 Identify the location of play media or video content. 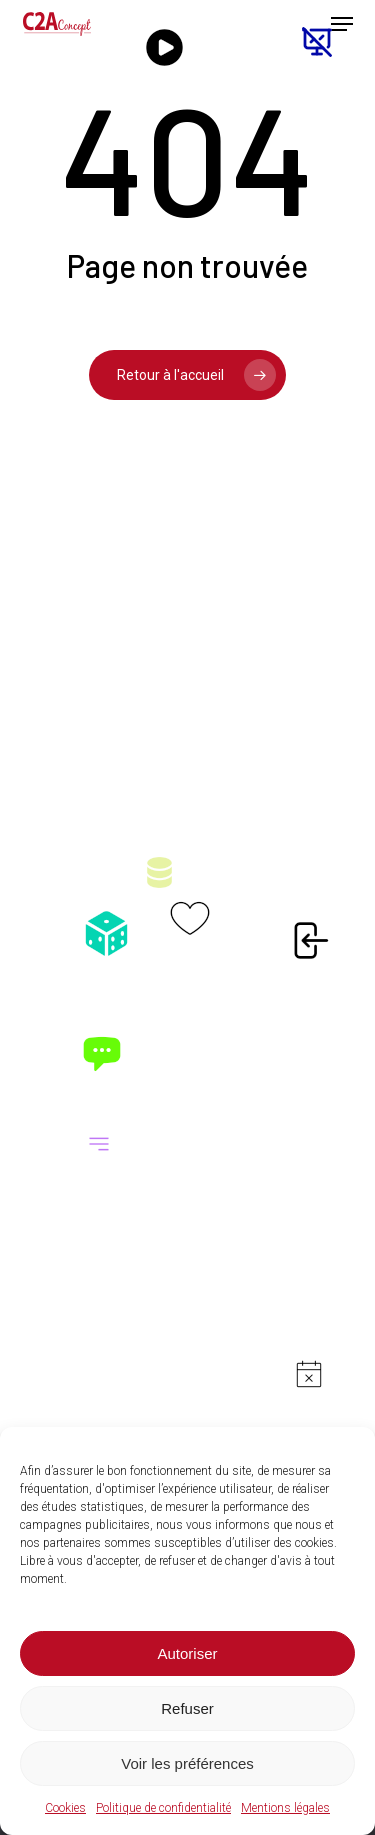
(164, 47).